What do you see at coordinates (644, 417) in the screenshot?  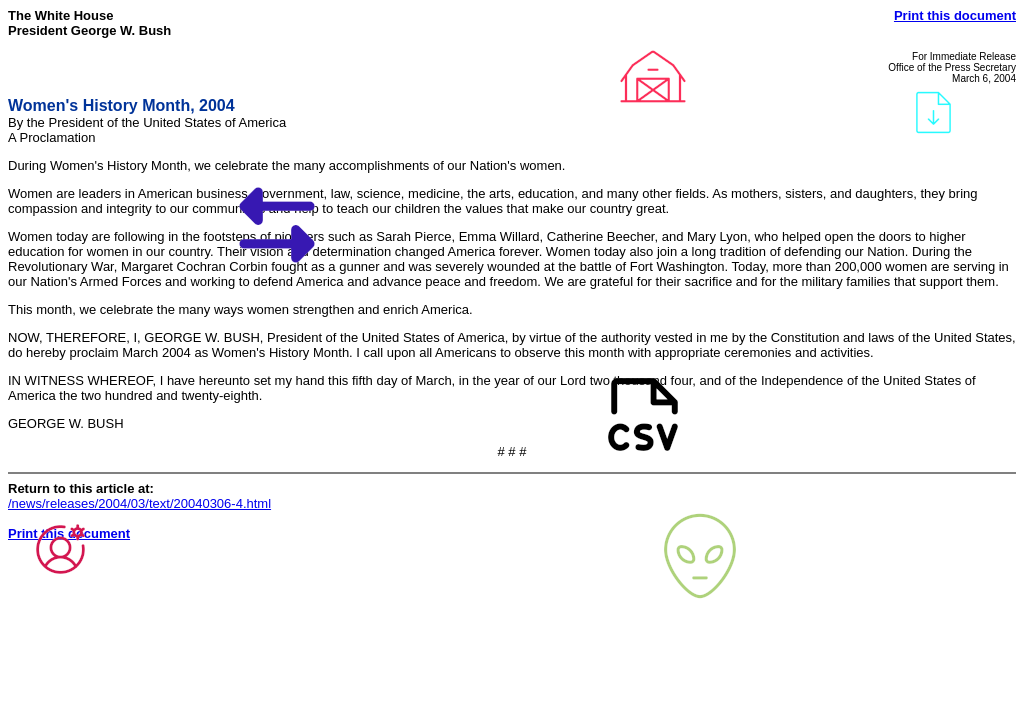 I see `download or export data as a CSV file` at bounding box center [644, 417].